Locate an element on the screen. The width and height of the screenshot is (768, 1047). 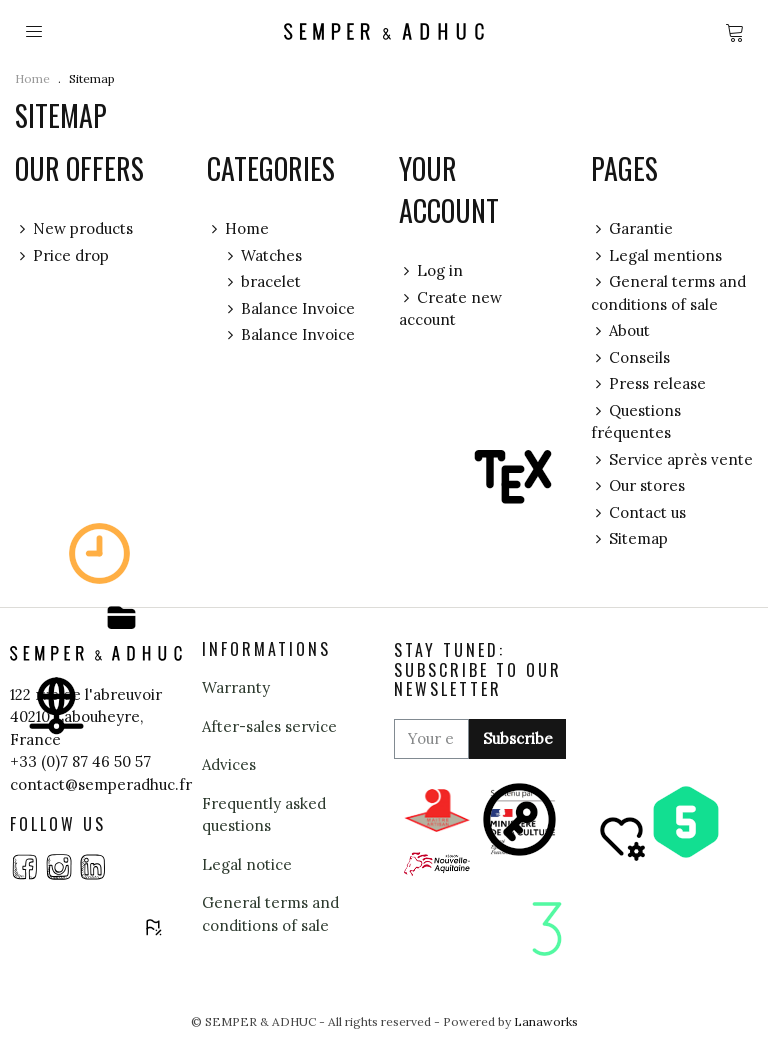
indicates step three in a multi-step process is located at coordinates (547, 929).